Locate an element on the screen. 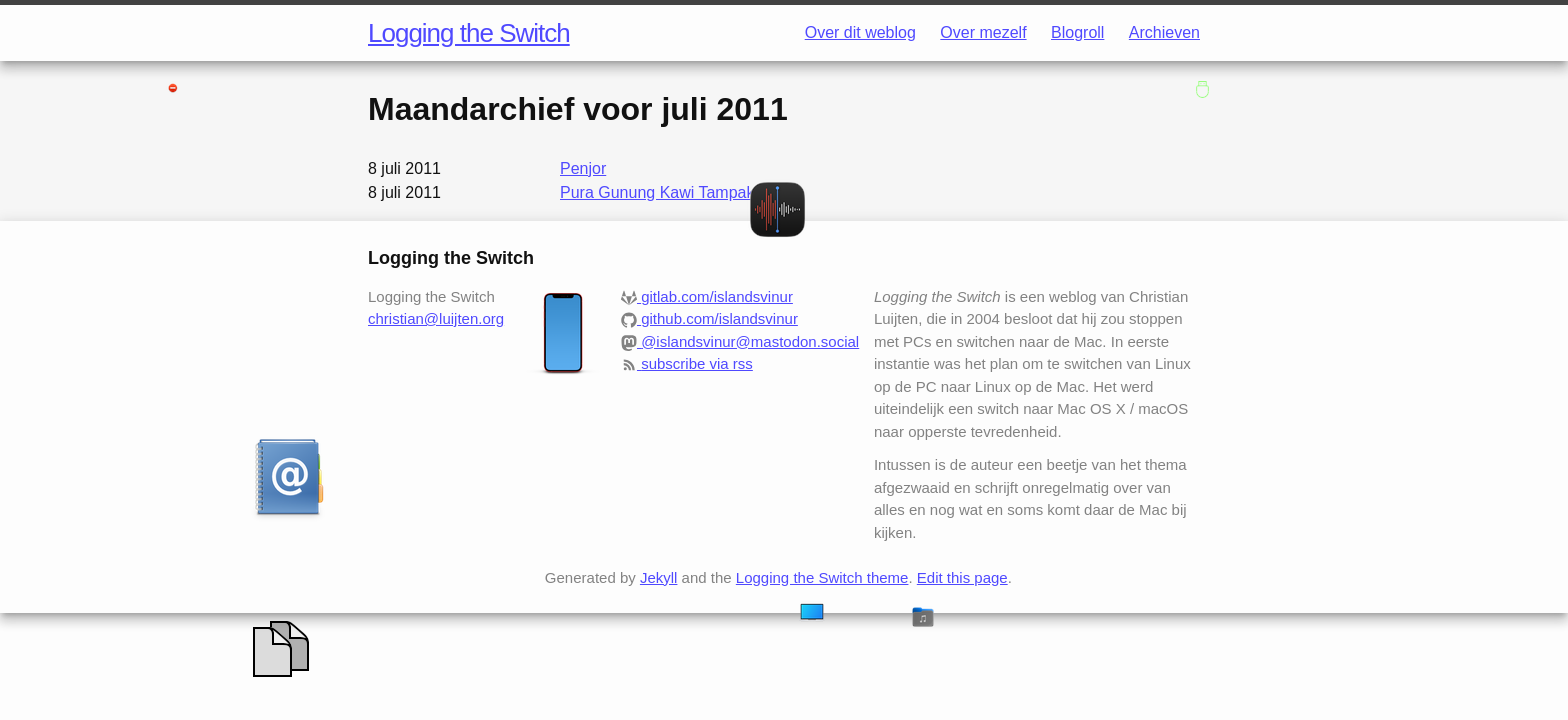  iPhone 12 mini device icon is located at coordinates (563, 334).